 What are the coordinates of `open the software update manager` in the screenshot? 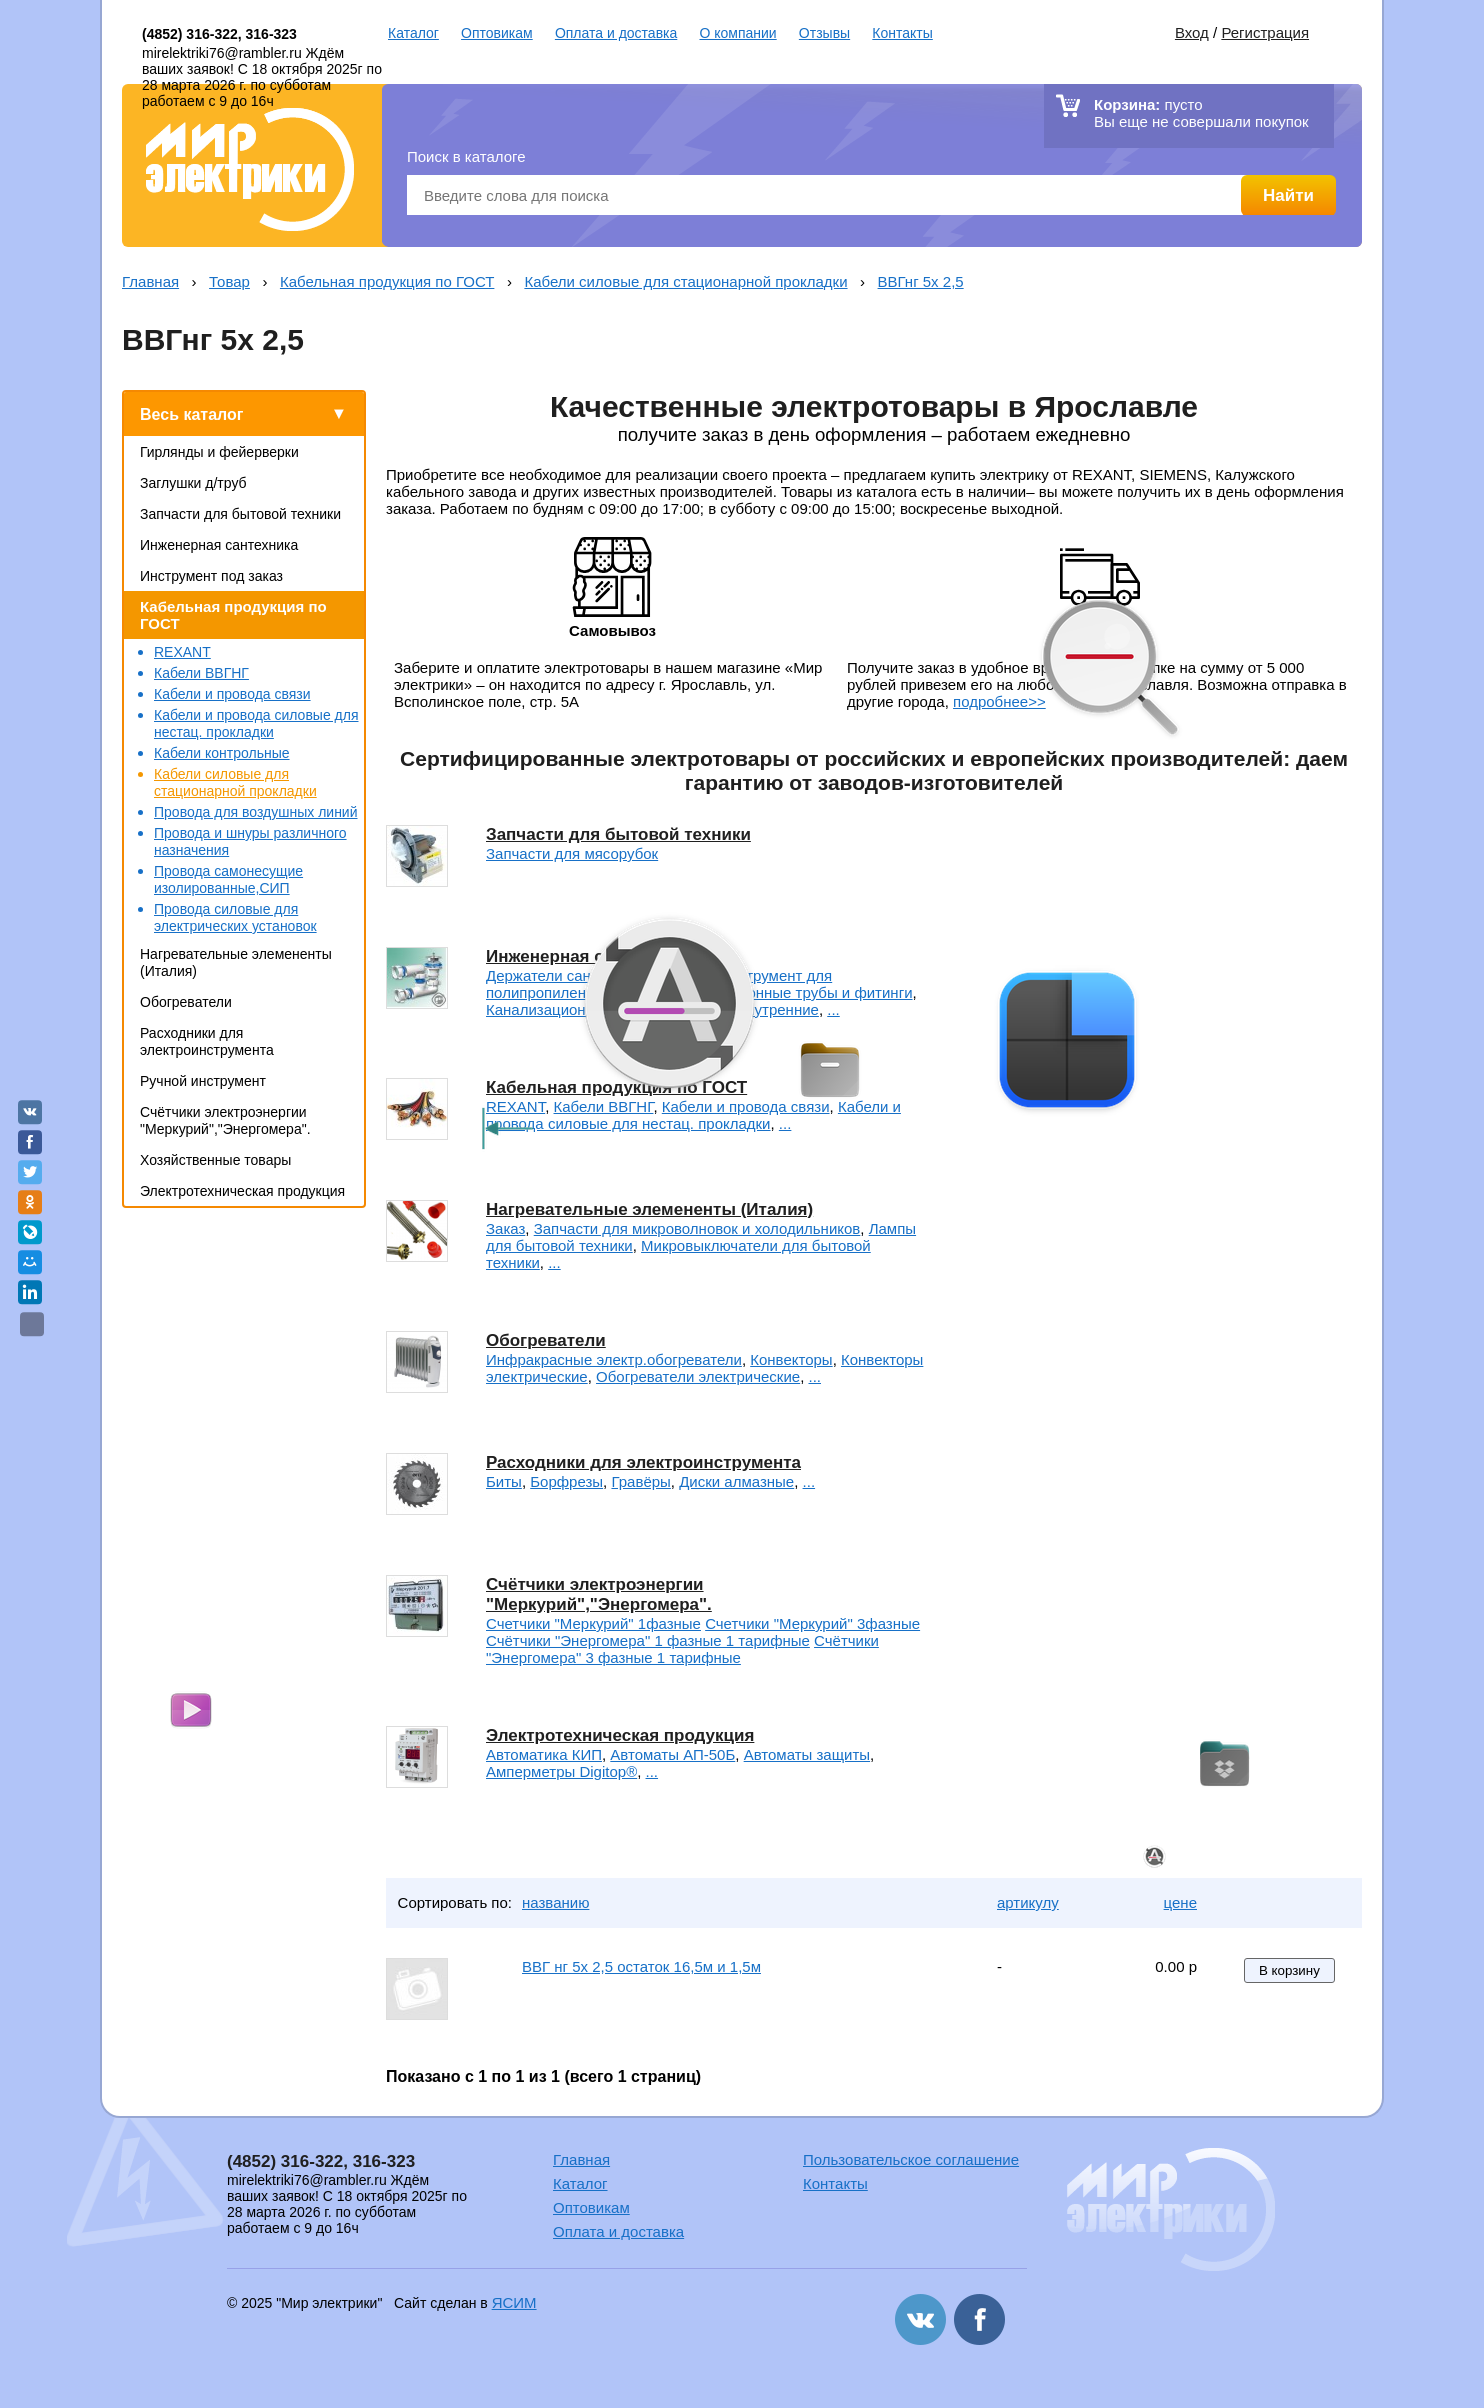 It's located at (669, 1003).